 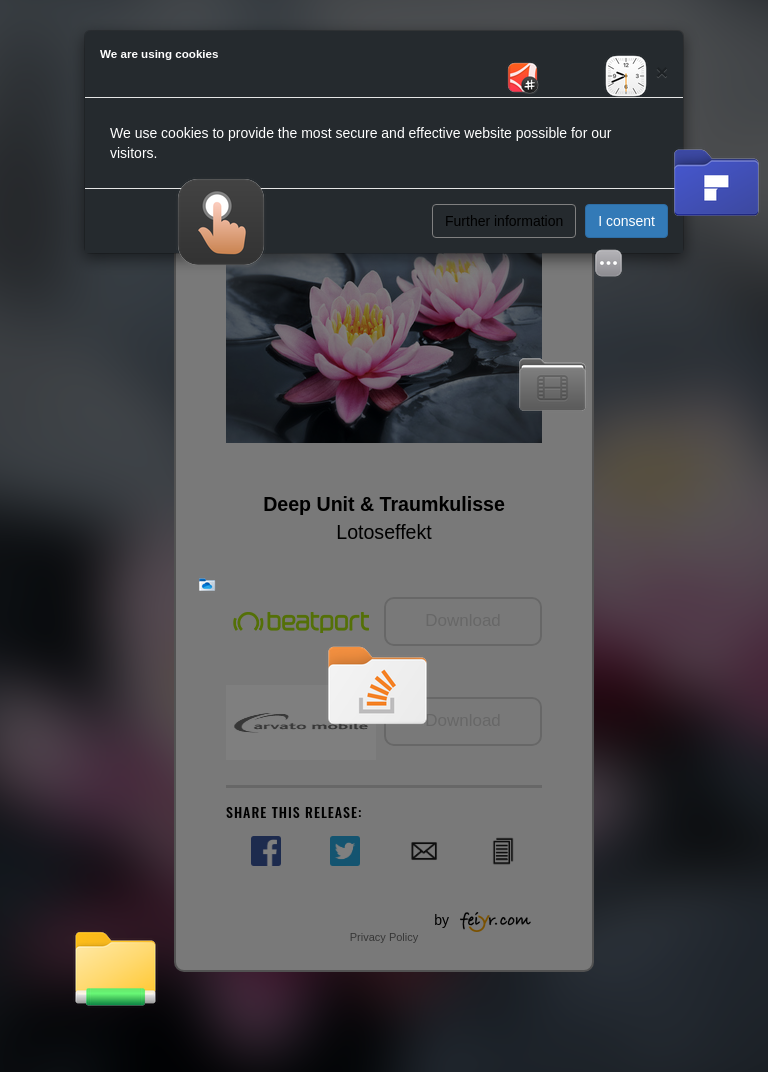 What do you see at coordinates (626, 76) in the screenshot?
I see `open the clock app` at bounding box center [626, 76].